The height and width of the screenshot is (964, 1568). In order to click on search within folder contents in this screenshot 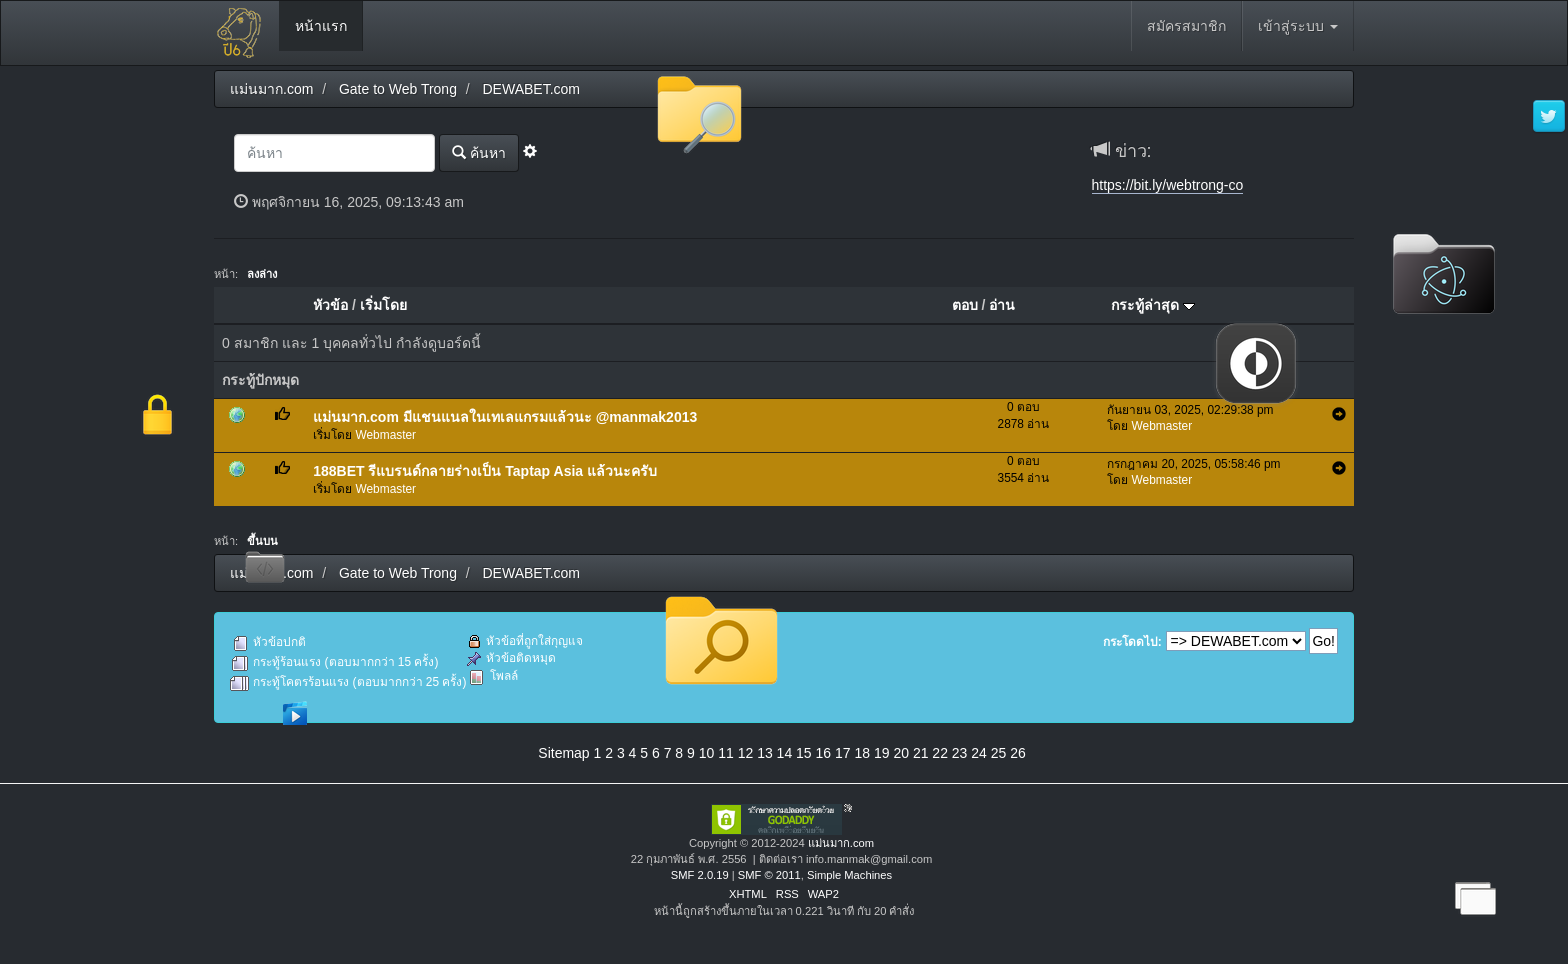, I will do `click(721, 643)`.